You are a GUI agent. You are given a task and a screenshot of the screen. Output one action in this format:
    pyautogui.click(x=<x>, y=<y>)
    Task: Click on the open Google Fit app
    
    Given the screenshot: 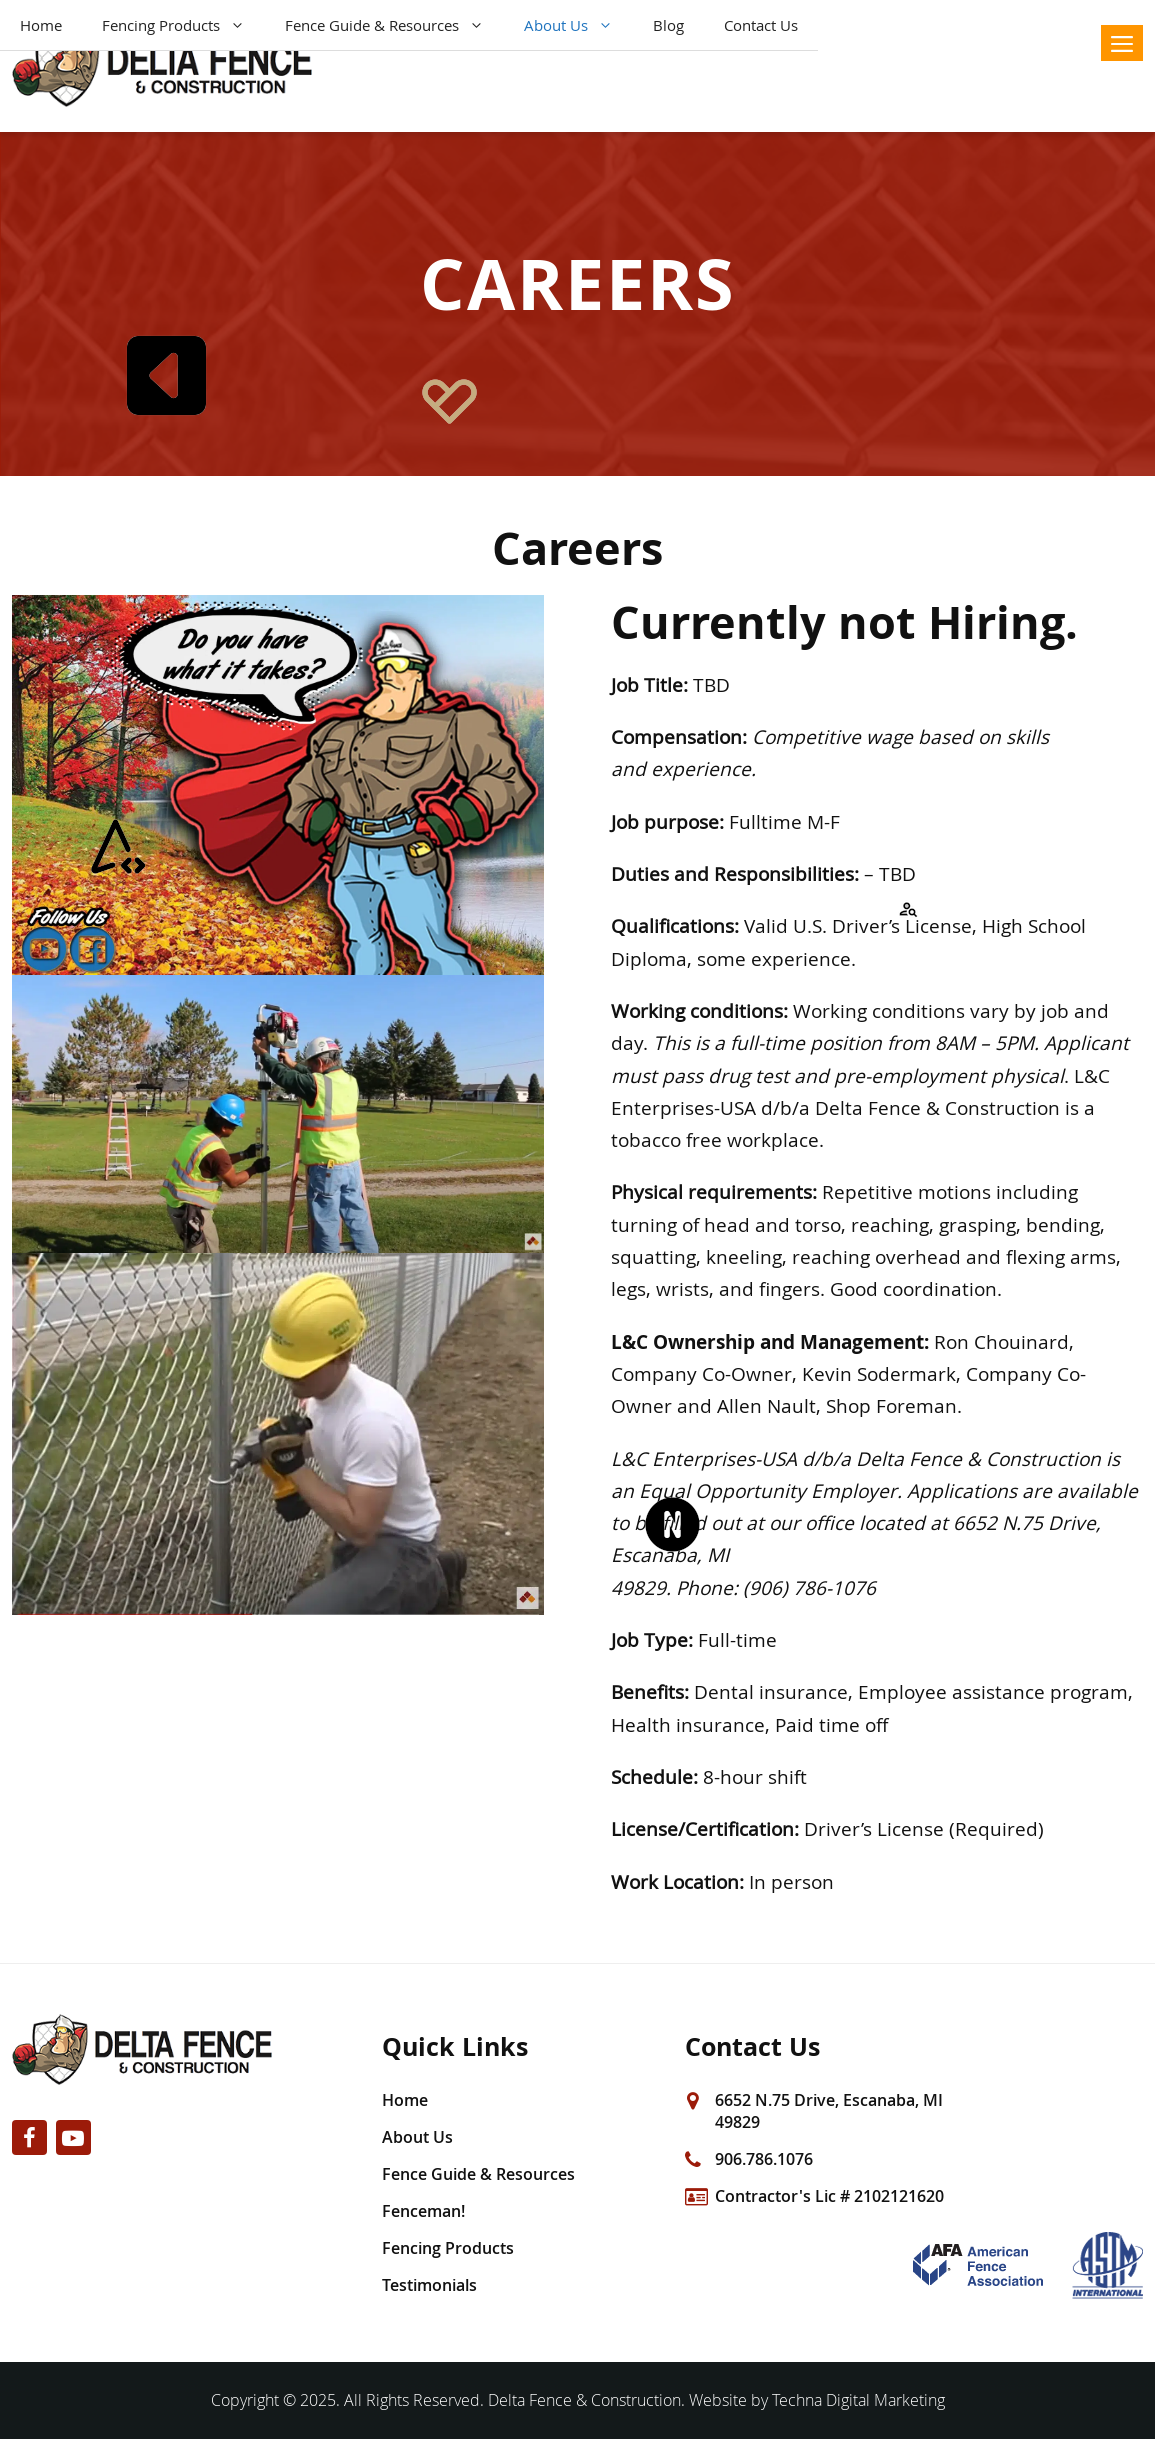 What is the action you would take?
    pyautogui.click(x=449, y=400)
    